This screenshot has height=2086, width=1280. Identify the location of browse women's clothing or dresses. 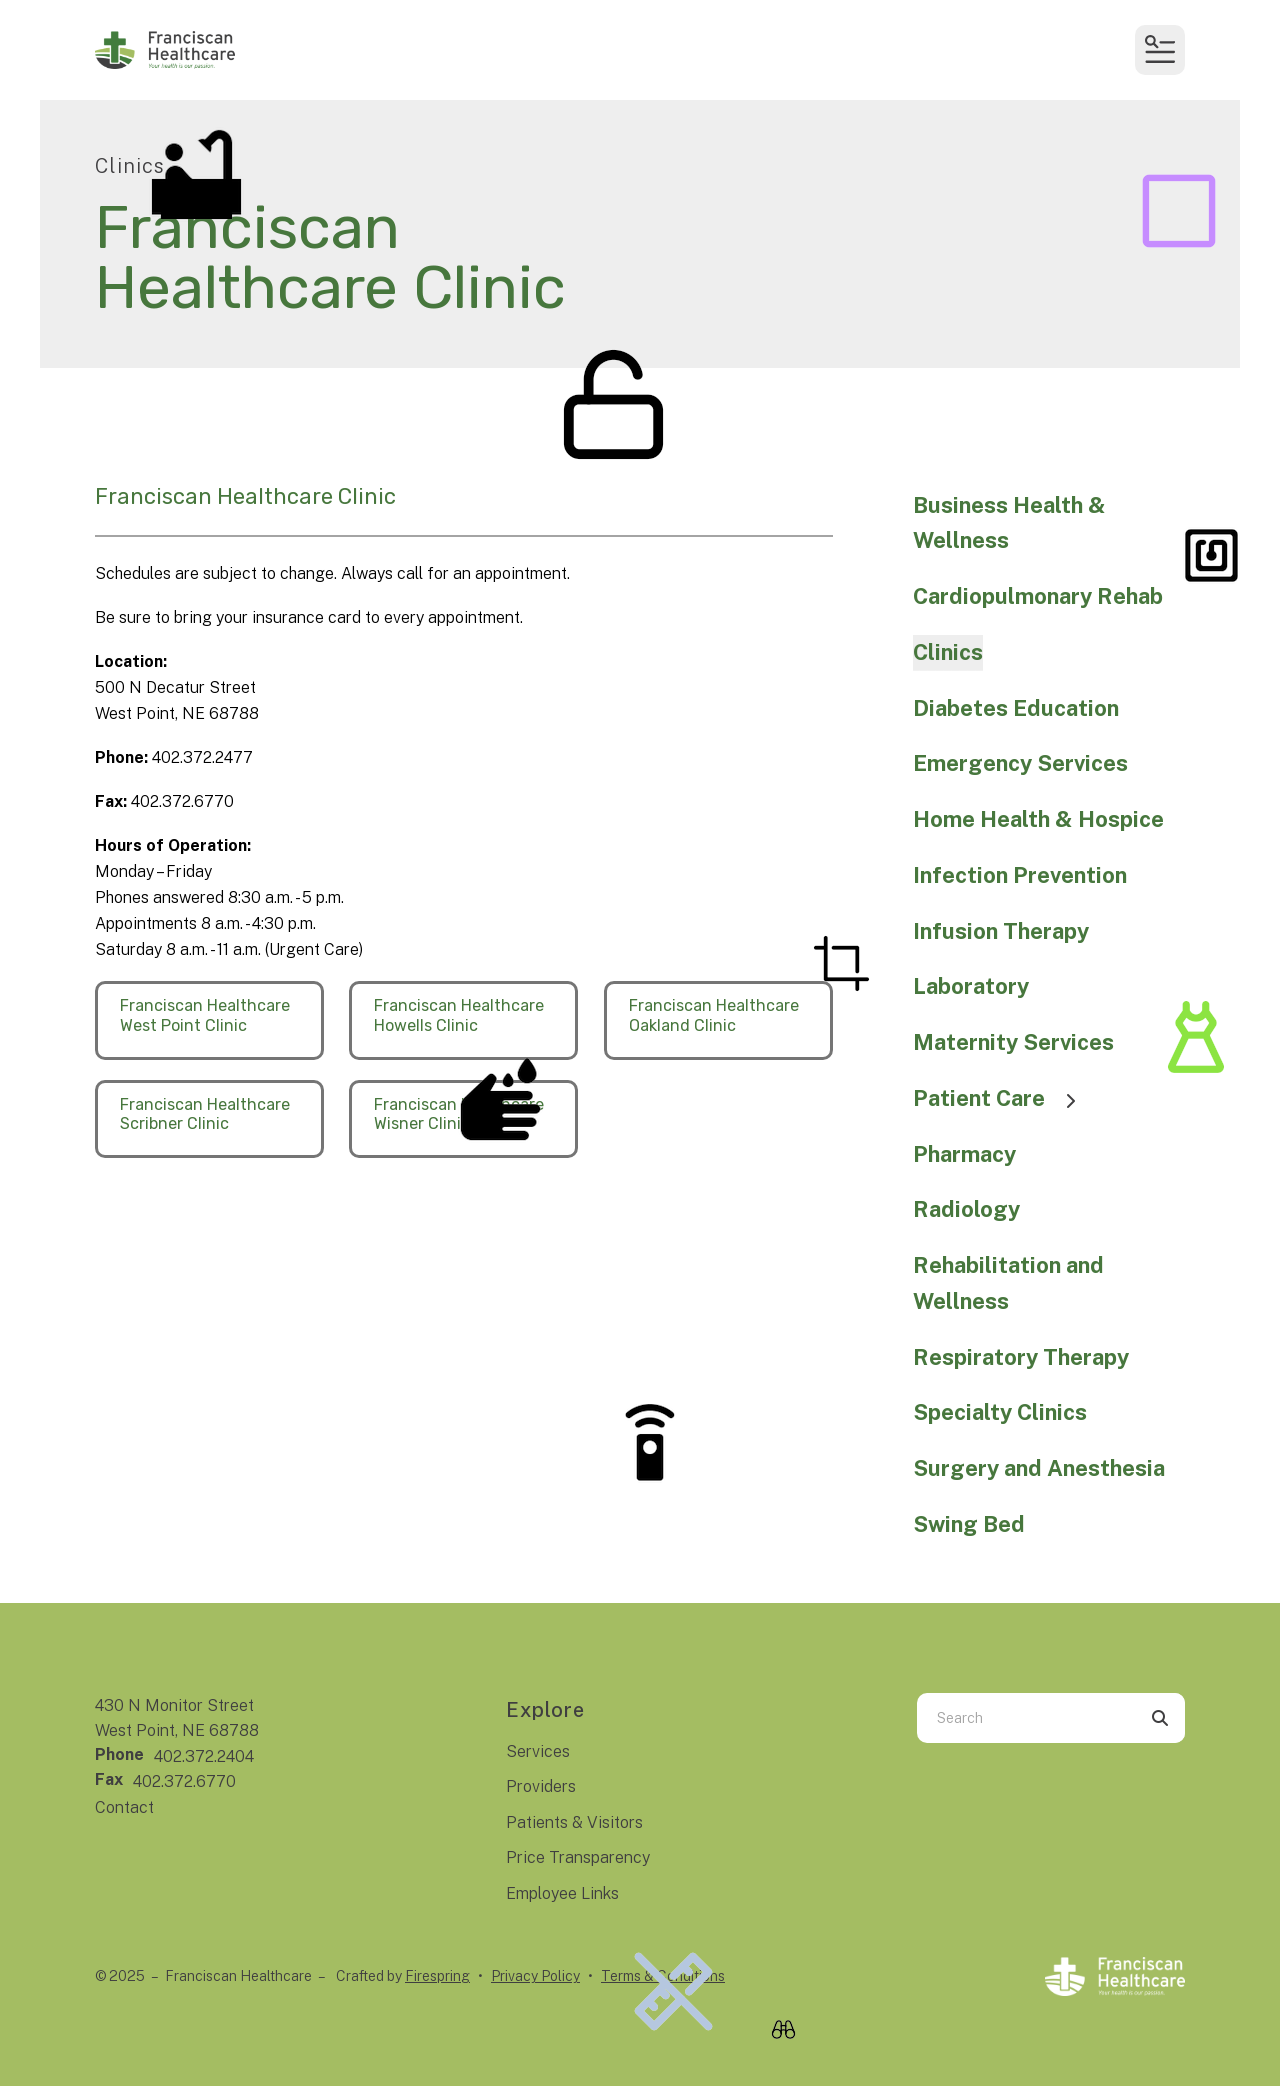
(1196, 1040).